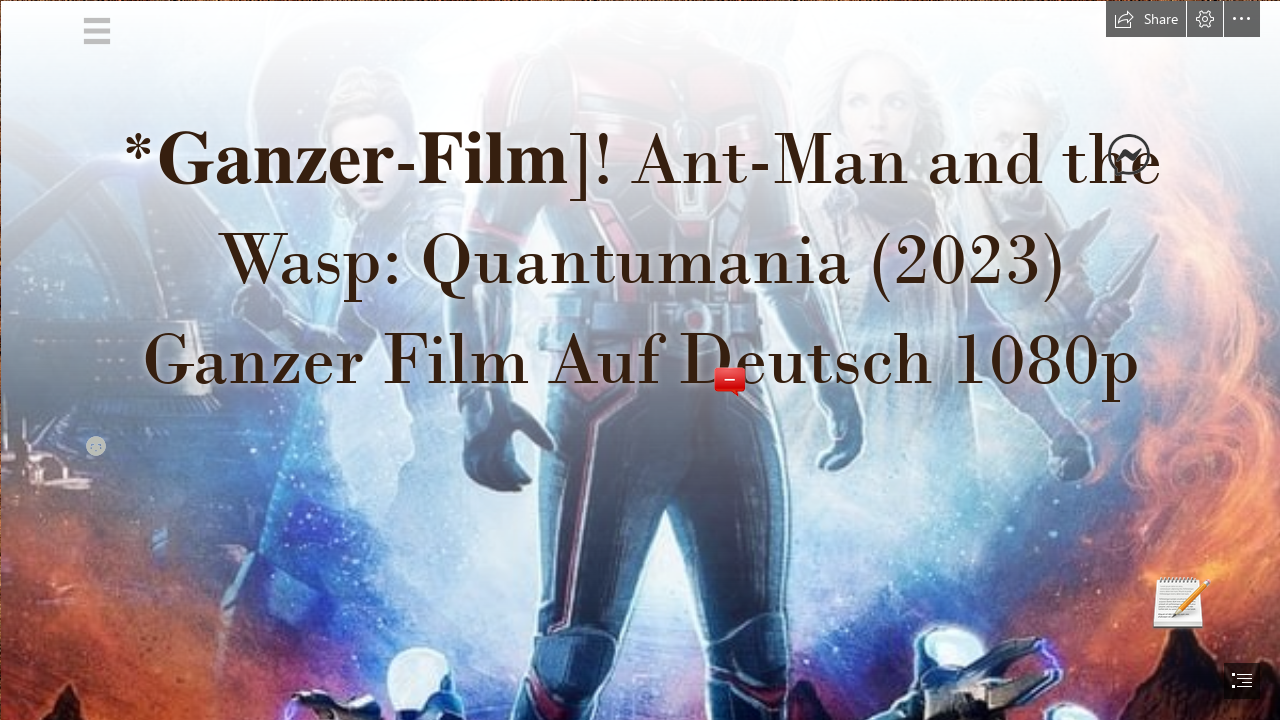 The image size is (1280, 720). I want to click on open Caprine, a Facebook Messenger desktop client, so click(1129, 155).